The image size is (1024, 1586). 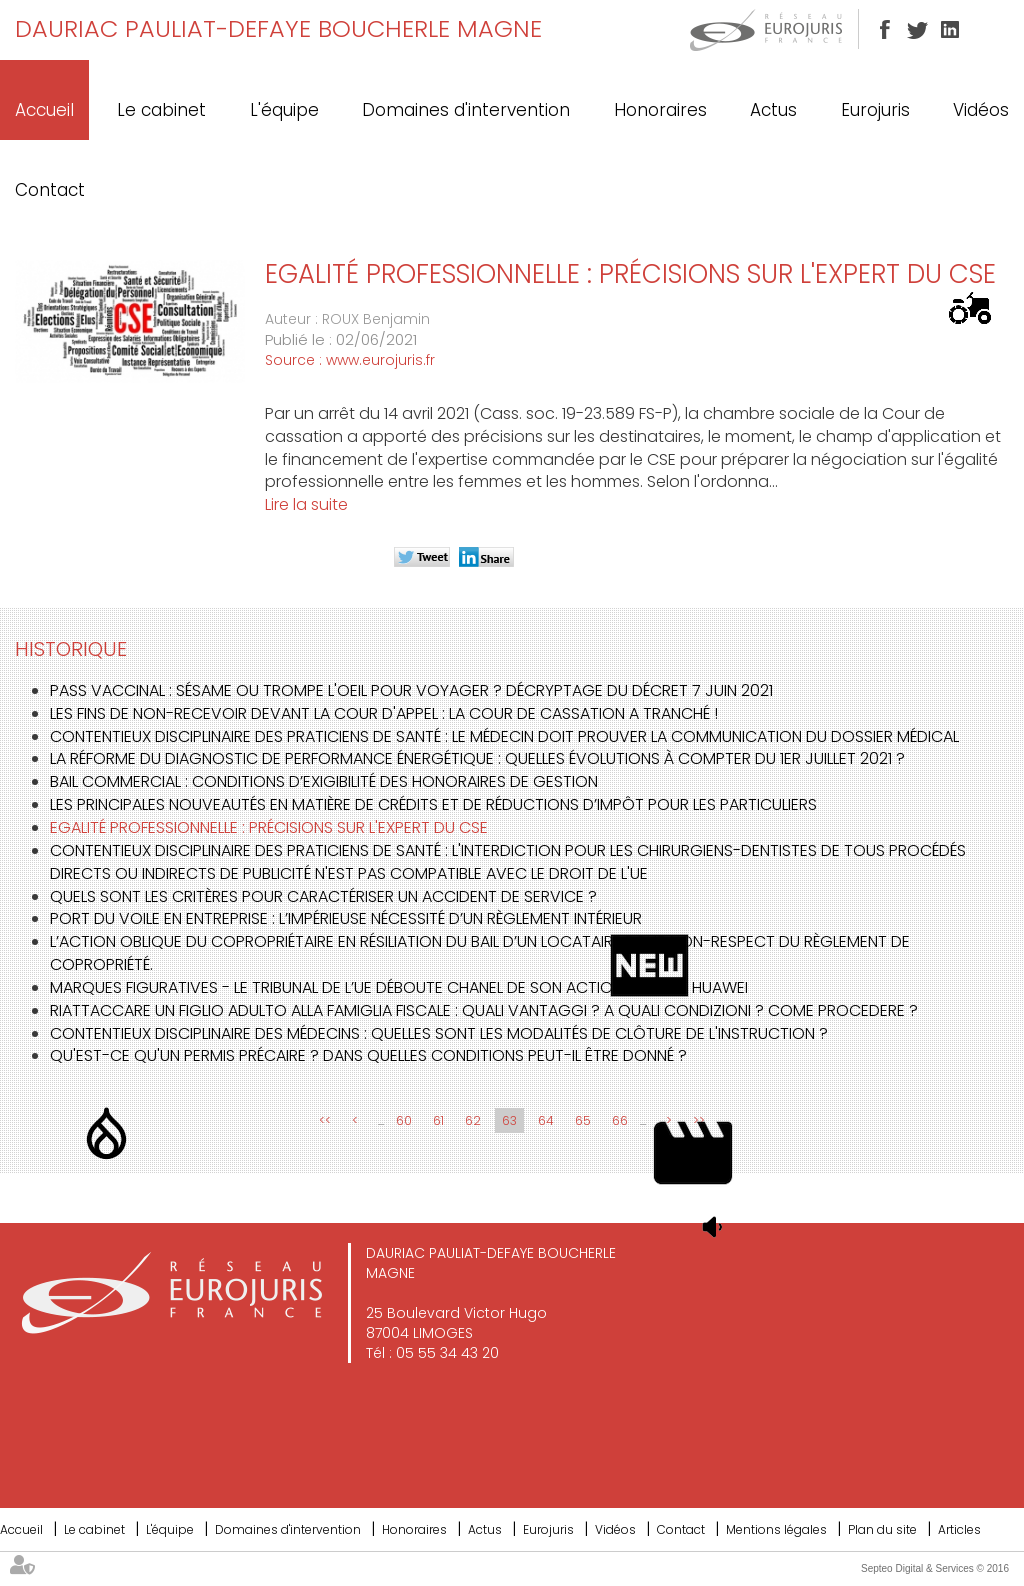 I want to click on decrease audio volume, so click(x=713, y=1227).